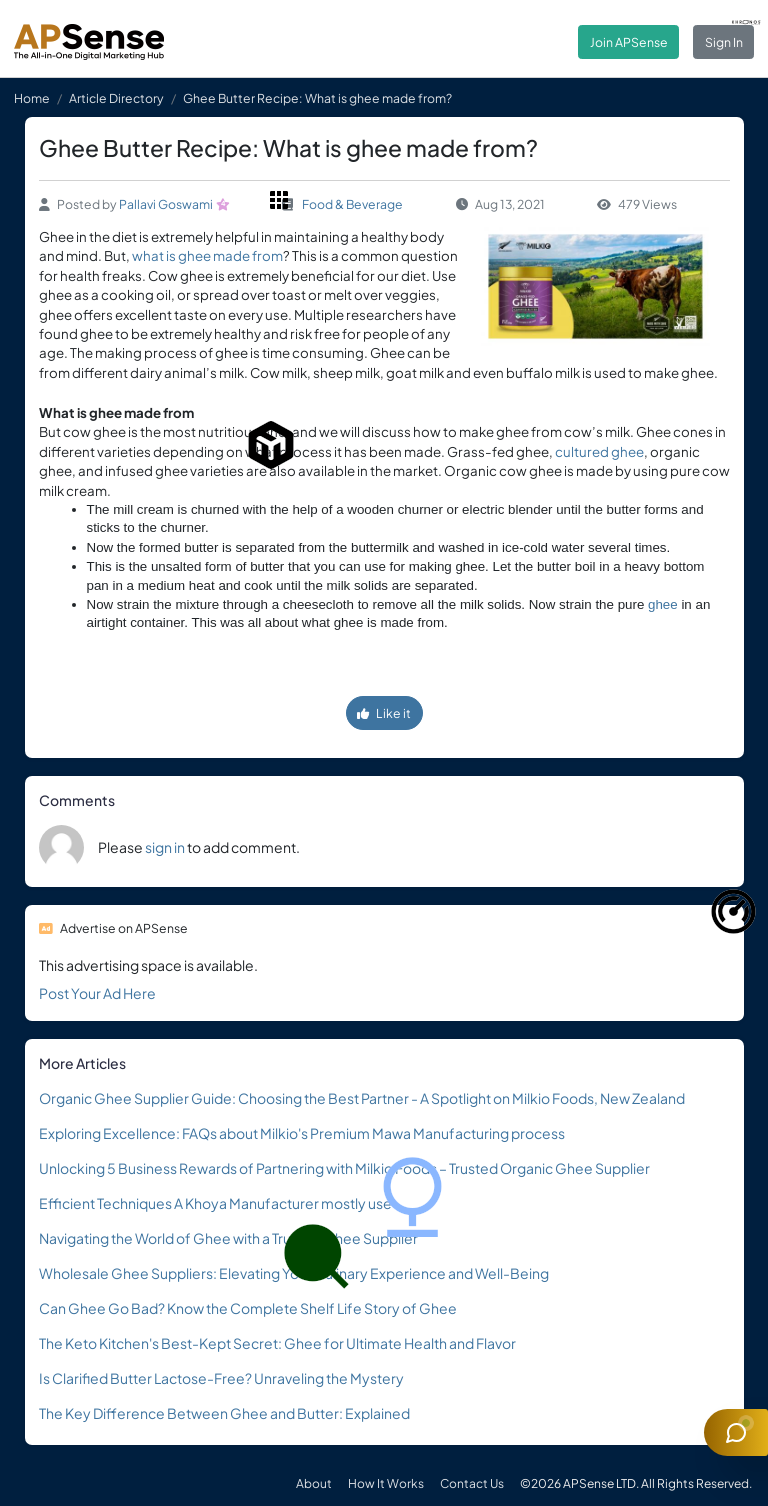 This screenshot has height=1506, width=768. What do you see at coordinates (271, 445) in the screenshot?
I see `mikrotik brand logo` at bounding box center [271, 445].